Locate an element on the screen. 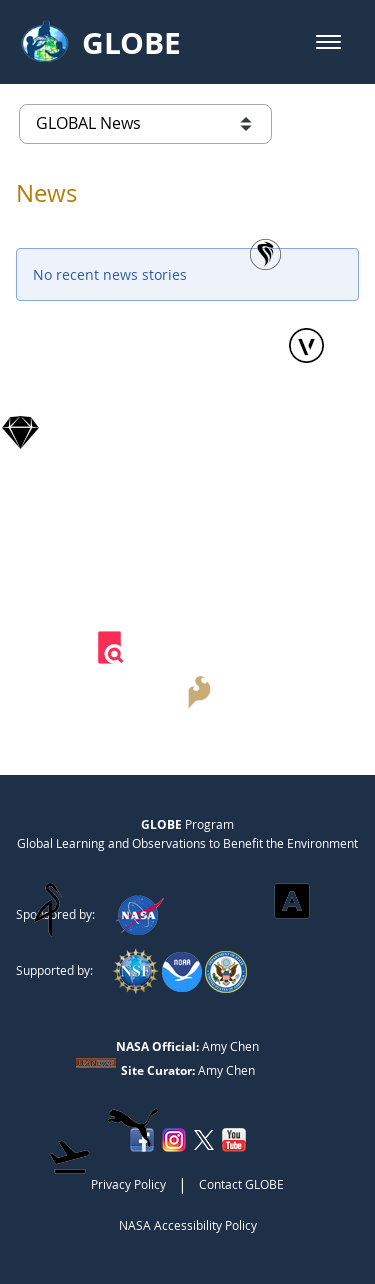  visit U.S. News & World Report website is located at coordinates (96, 1063).